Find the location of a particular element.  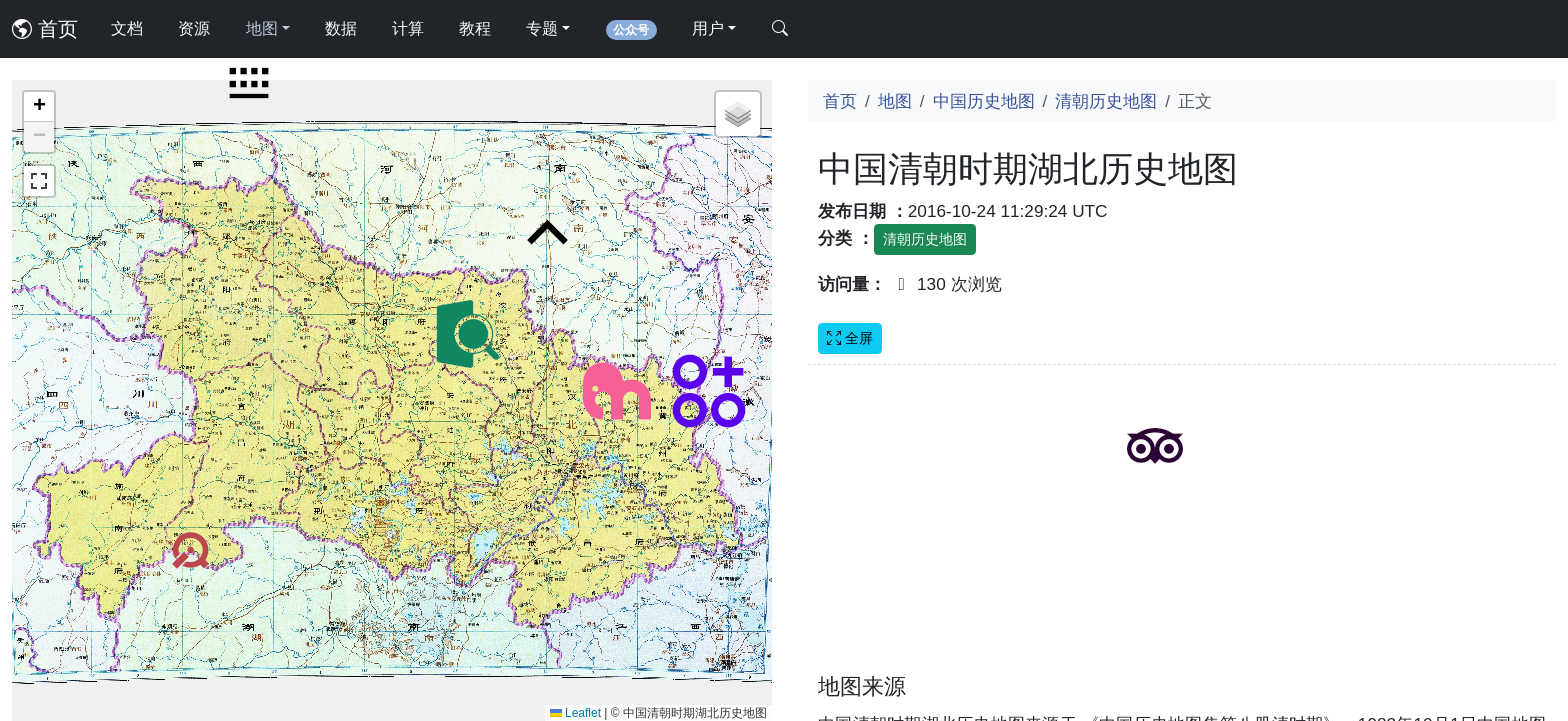

open the on-screen keyboard is located at coordinates (249, 83).